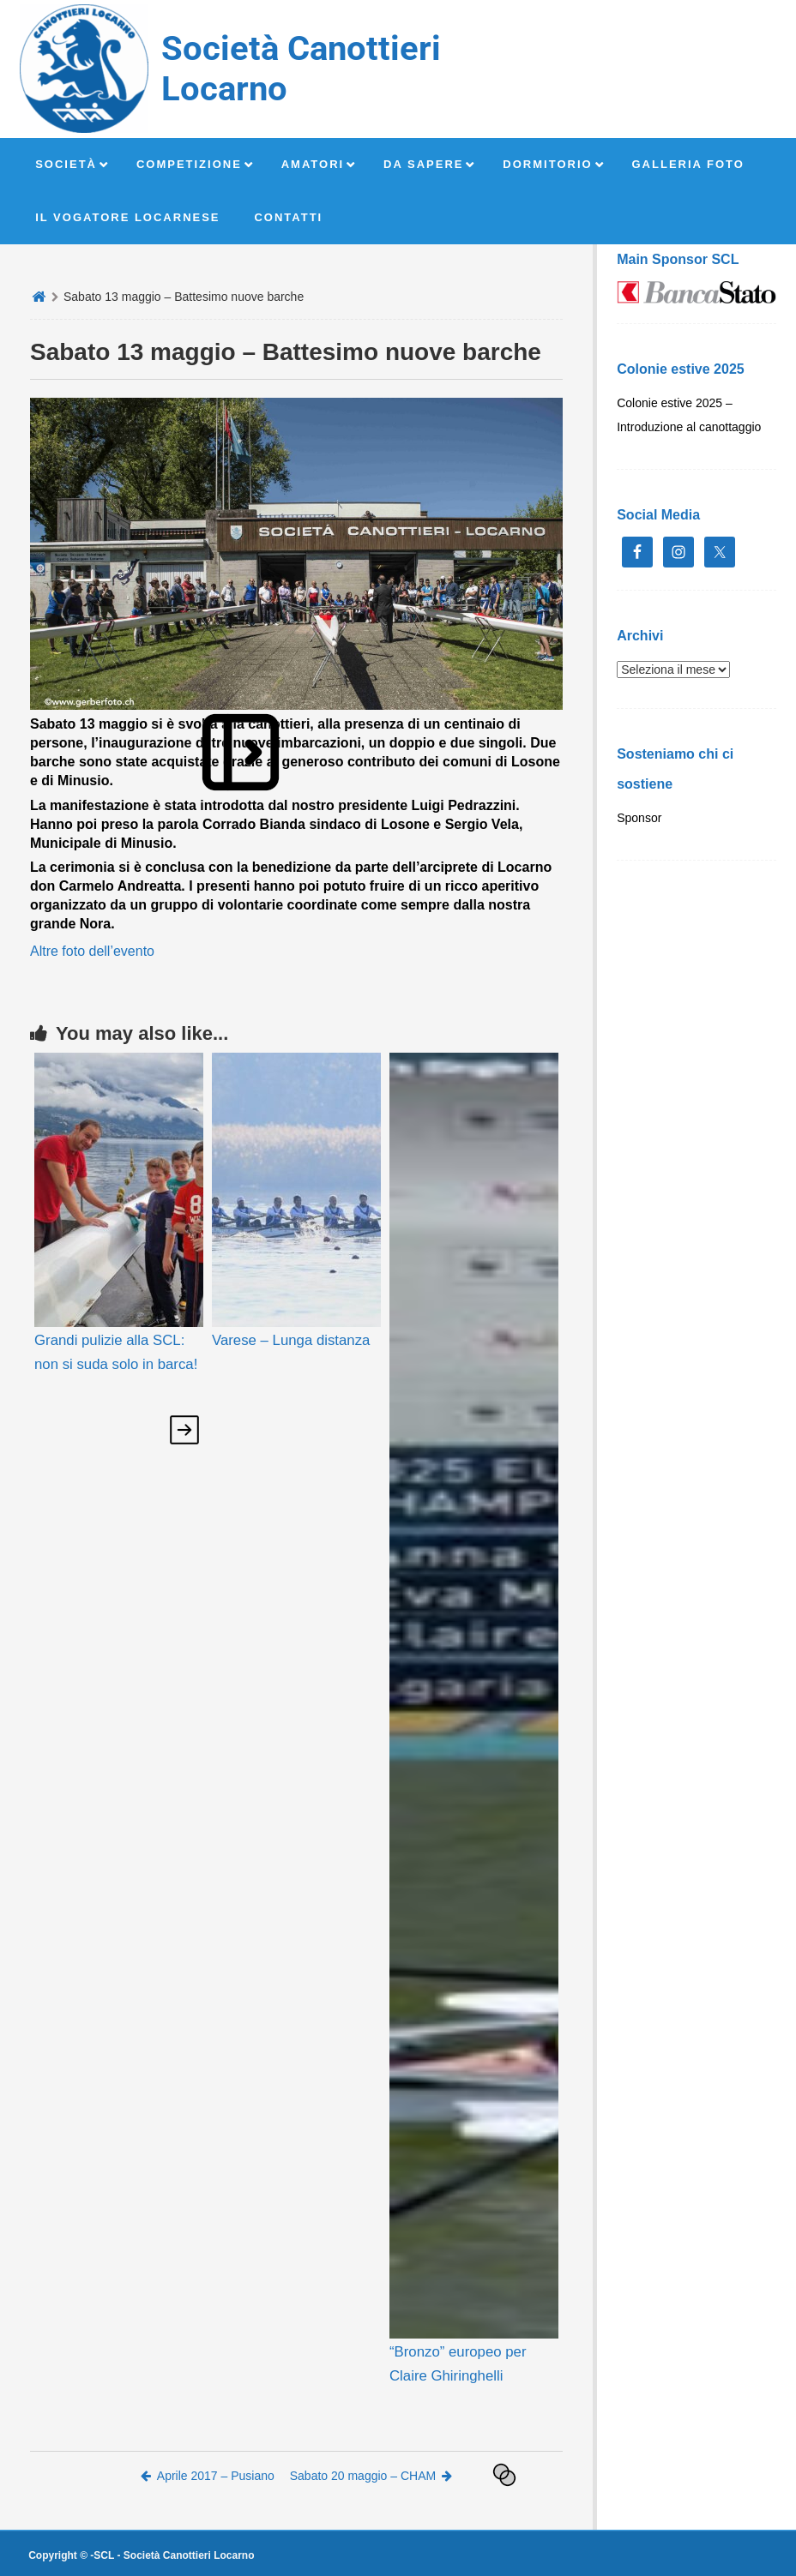 This screenshot has height=2576, width=796. Describe the element at coordinates (504, 2475) in the screenshot. I see `merge or combine selected objects` at that location.